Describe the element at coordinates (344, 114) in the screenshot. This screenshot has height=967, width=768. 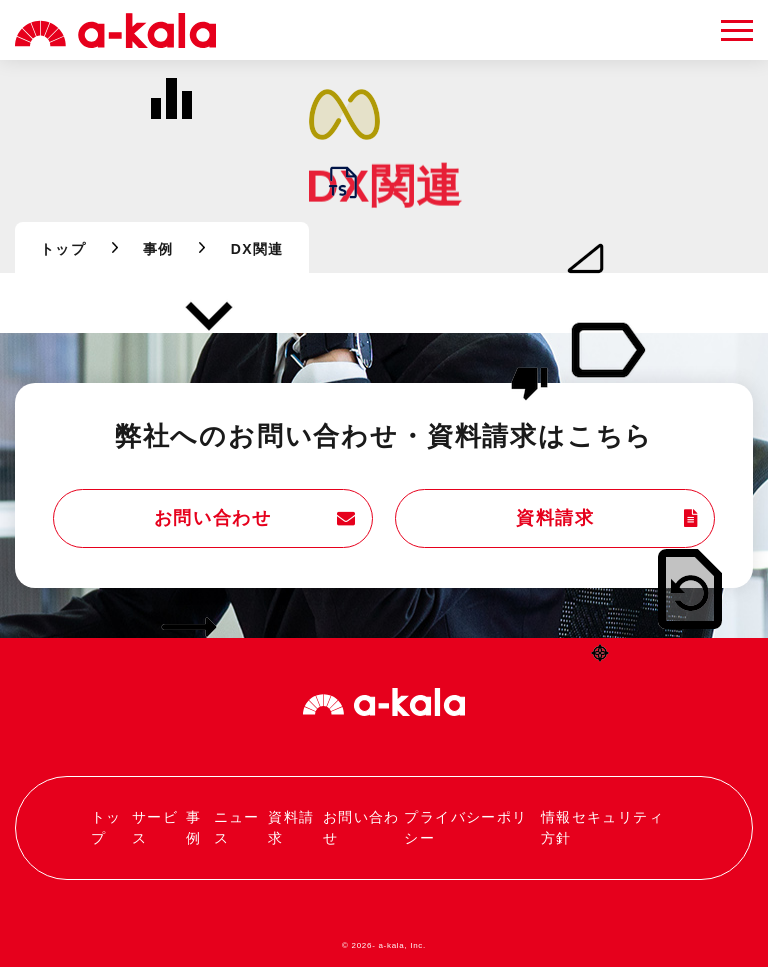
I see `Meta company logo` at that location.